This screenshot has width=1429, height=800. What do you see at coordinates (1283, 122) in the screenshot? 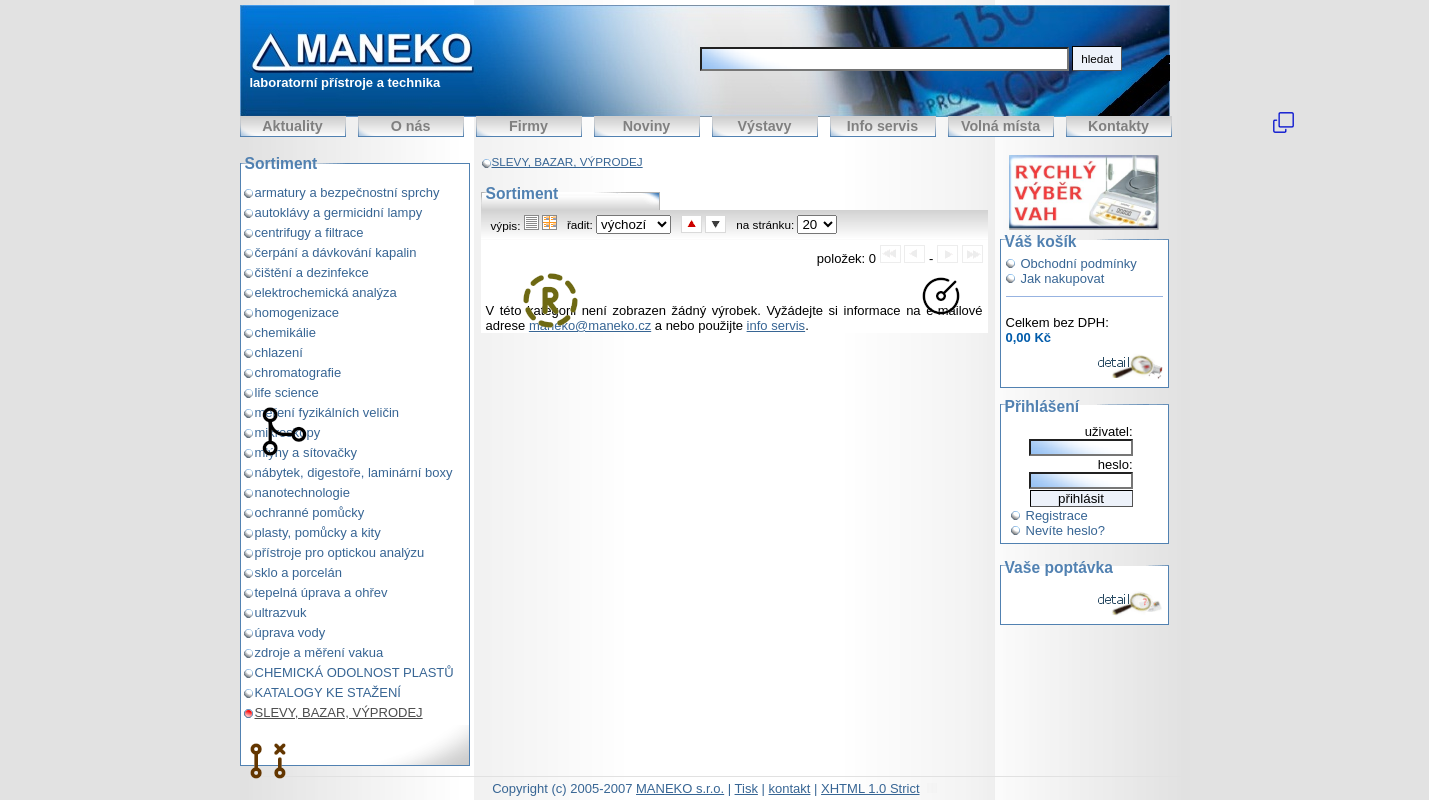
I see `copy to clipboard` at bounding box center [1283, 122].